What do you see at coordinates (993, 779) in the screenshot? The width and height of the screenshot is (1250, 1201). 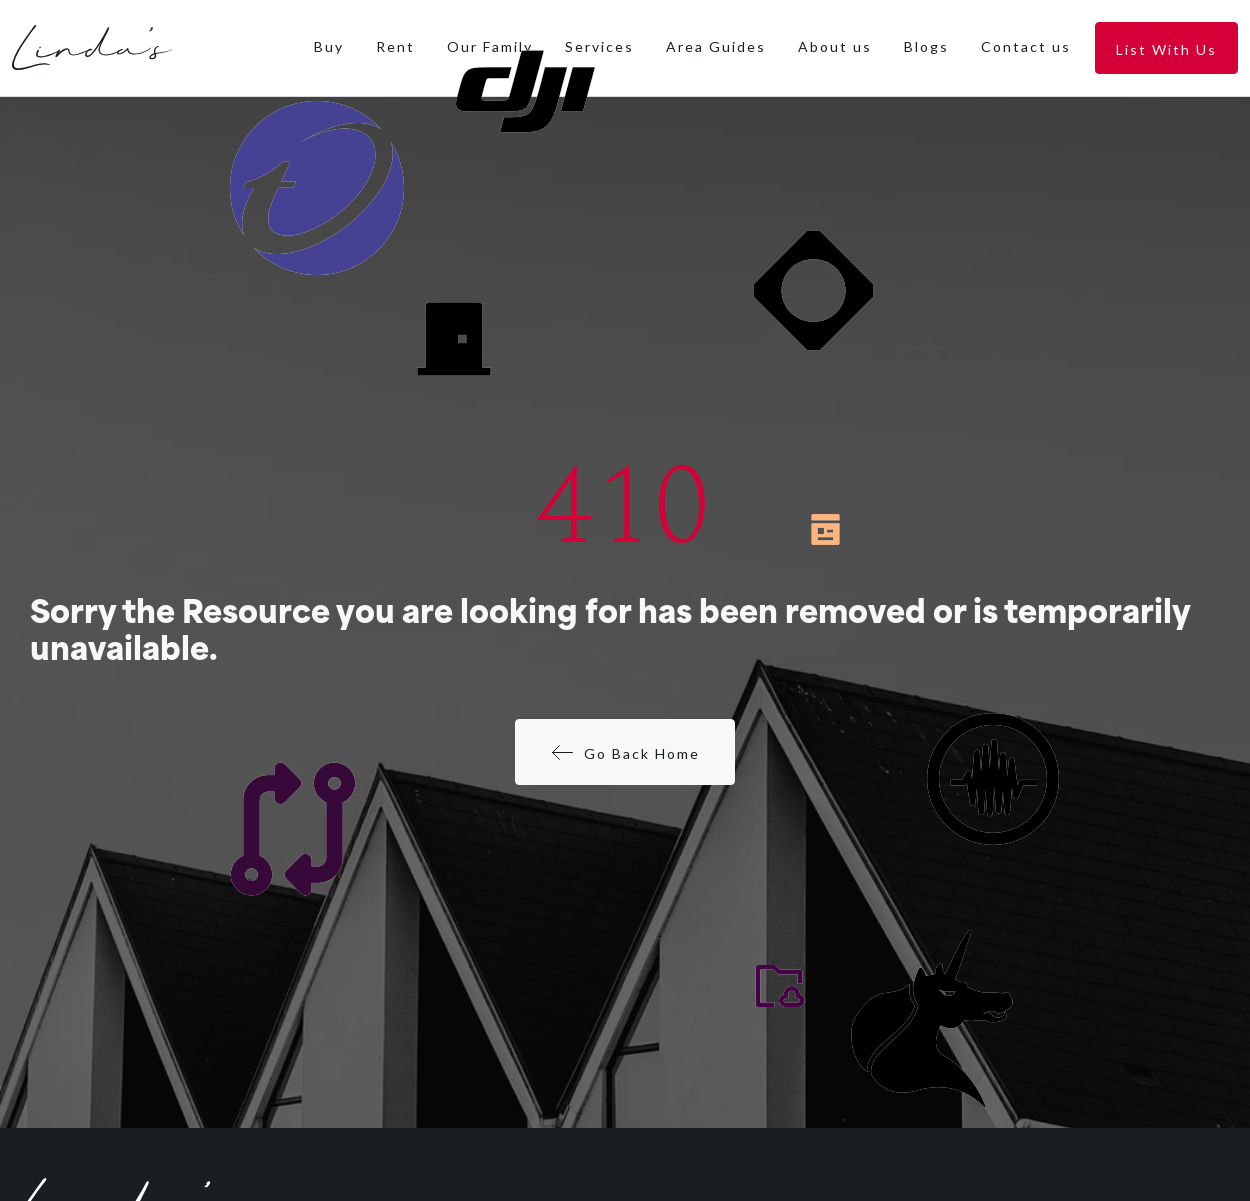 I see `creative commons sampling license indicator` at bounding box center [993, 779].